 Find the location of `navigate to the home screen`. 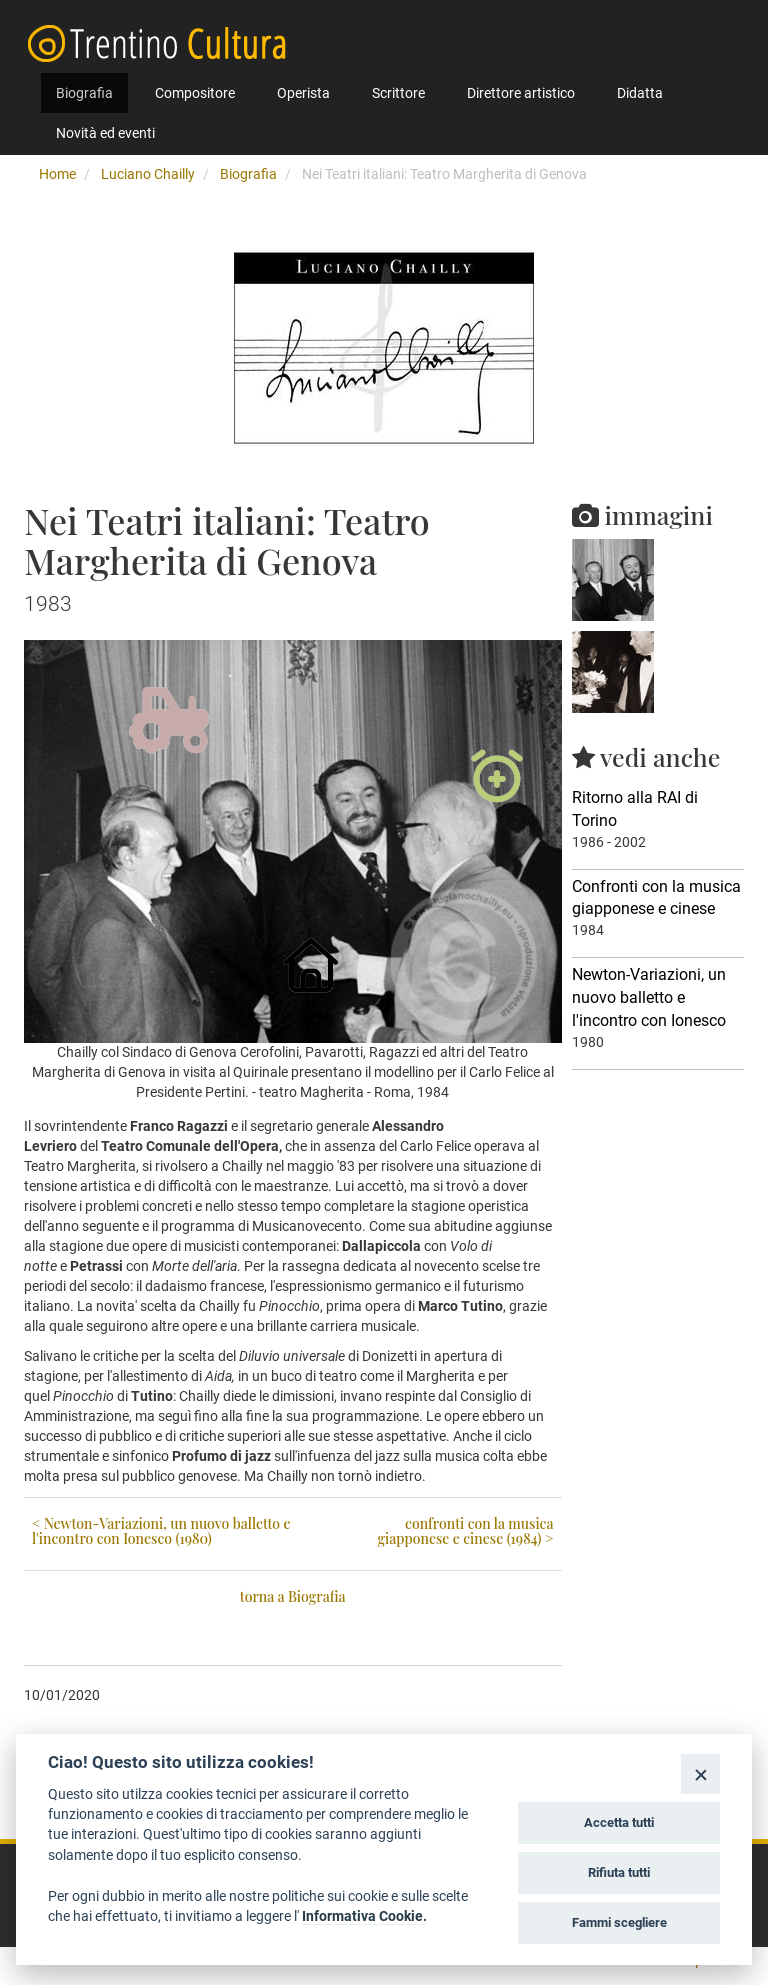

navigate to the home screen is located at coordinates (311, 965).